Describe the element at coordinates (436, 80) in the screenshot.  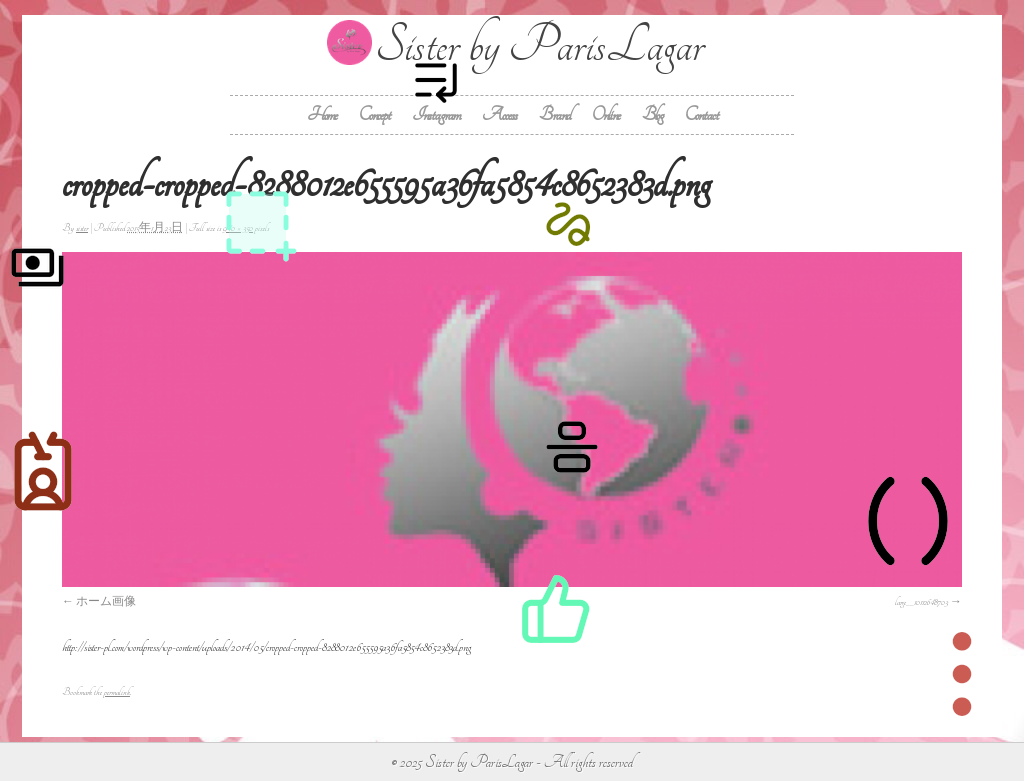
I see `move item to end of list` at that location.